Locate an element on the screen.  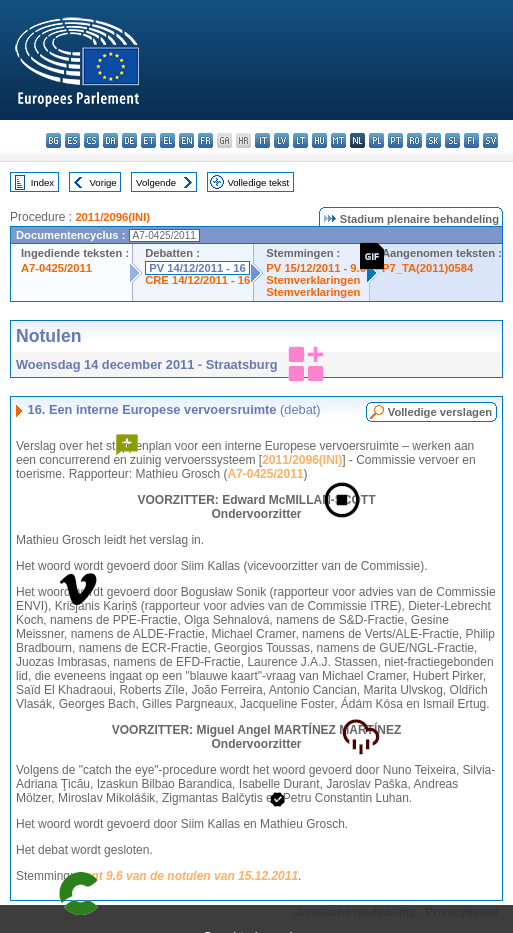
elastic cloud logo is located at coordinates (78, 893).